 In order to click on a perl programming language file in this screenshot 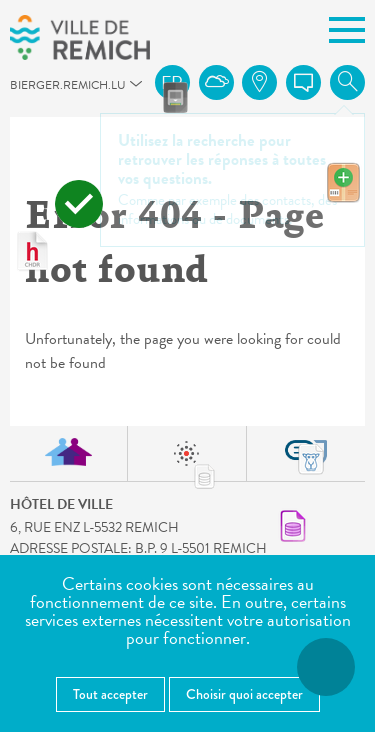, I will do `click(311, 459)`.